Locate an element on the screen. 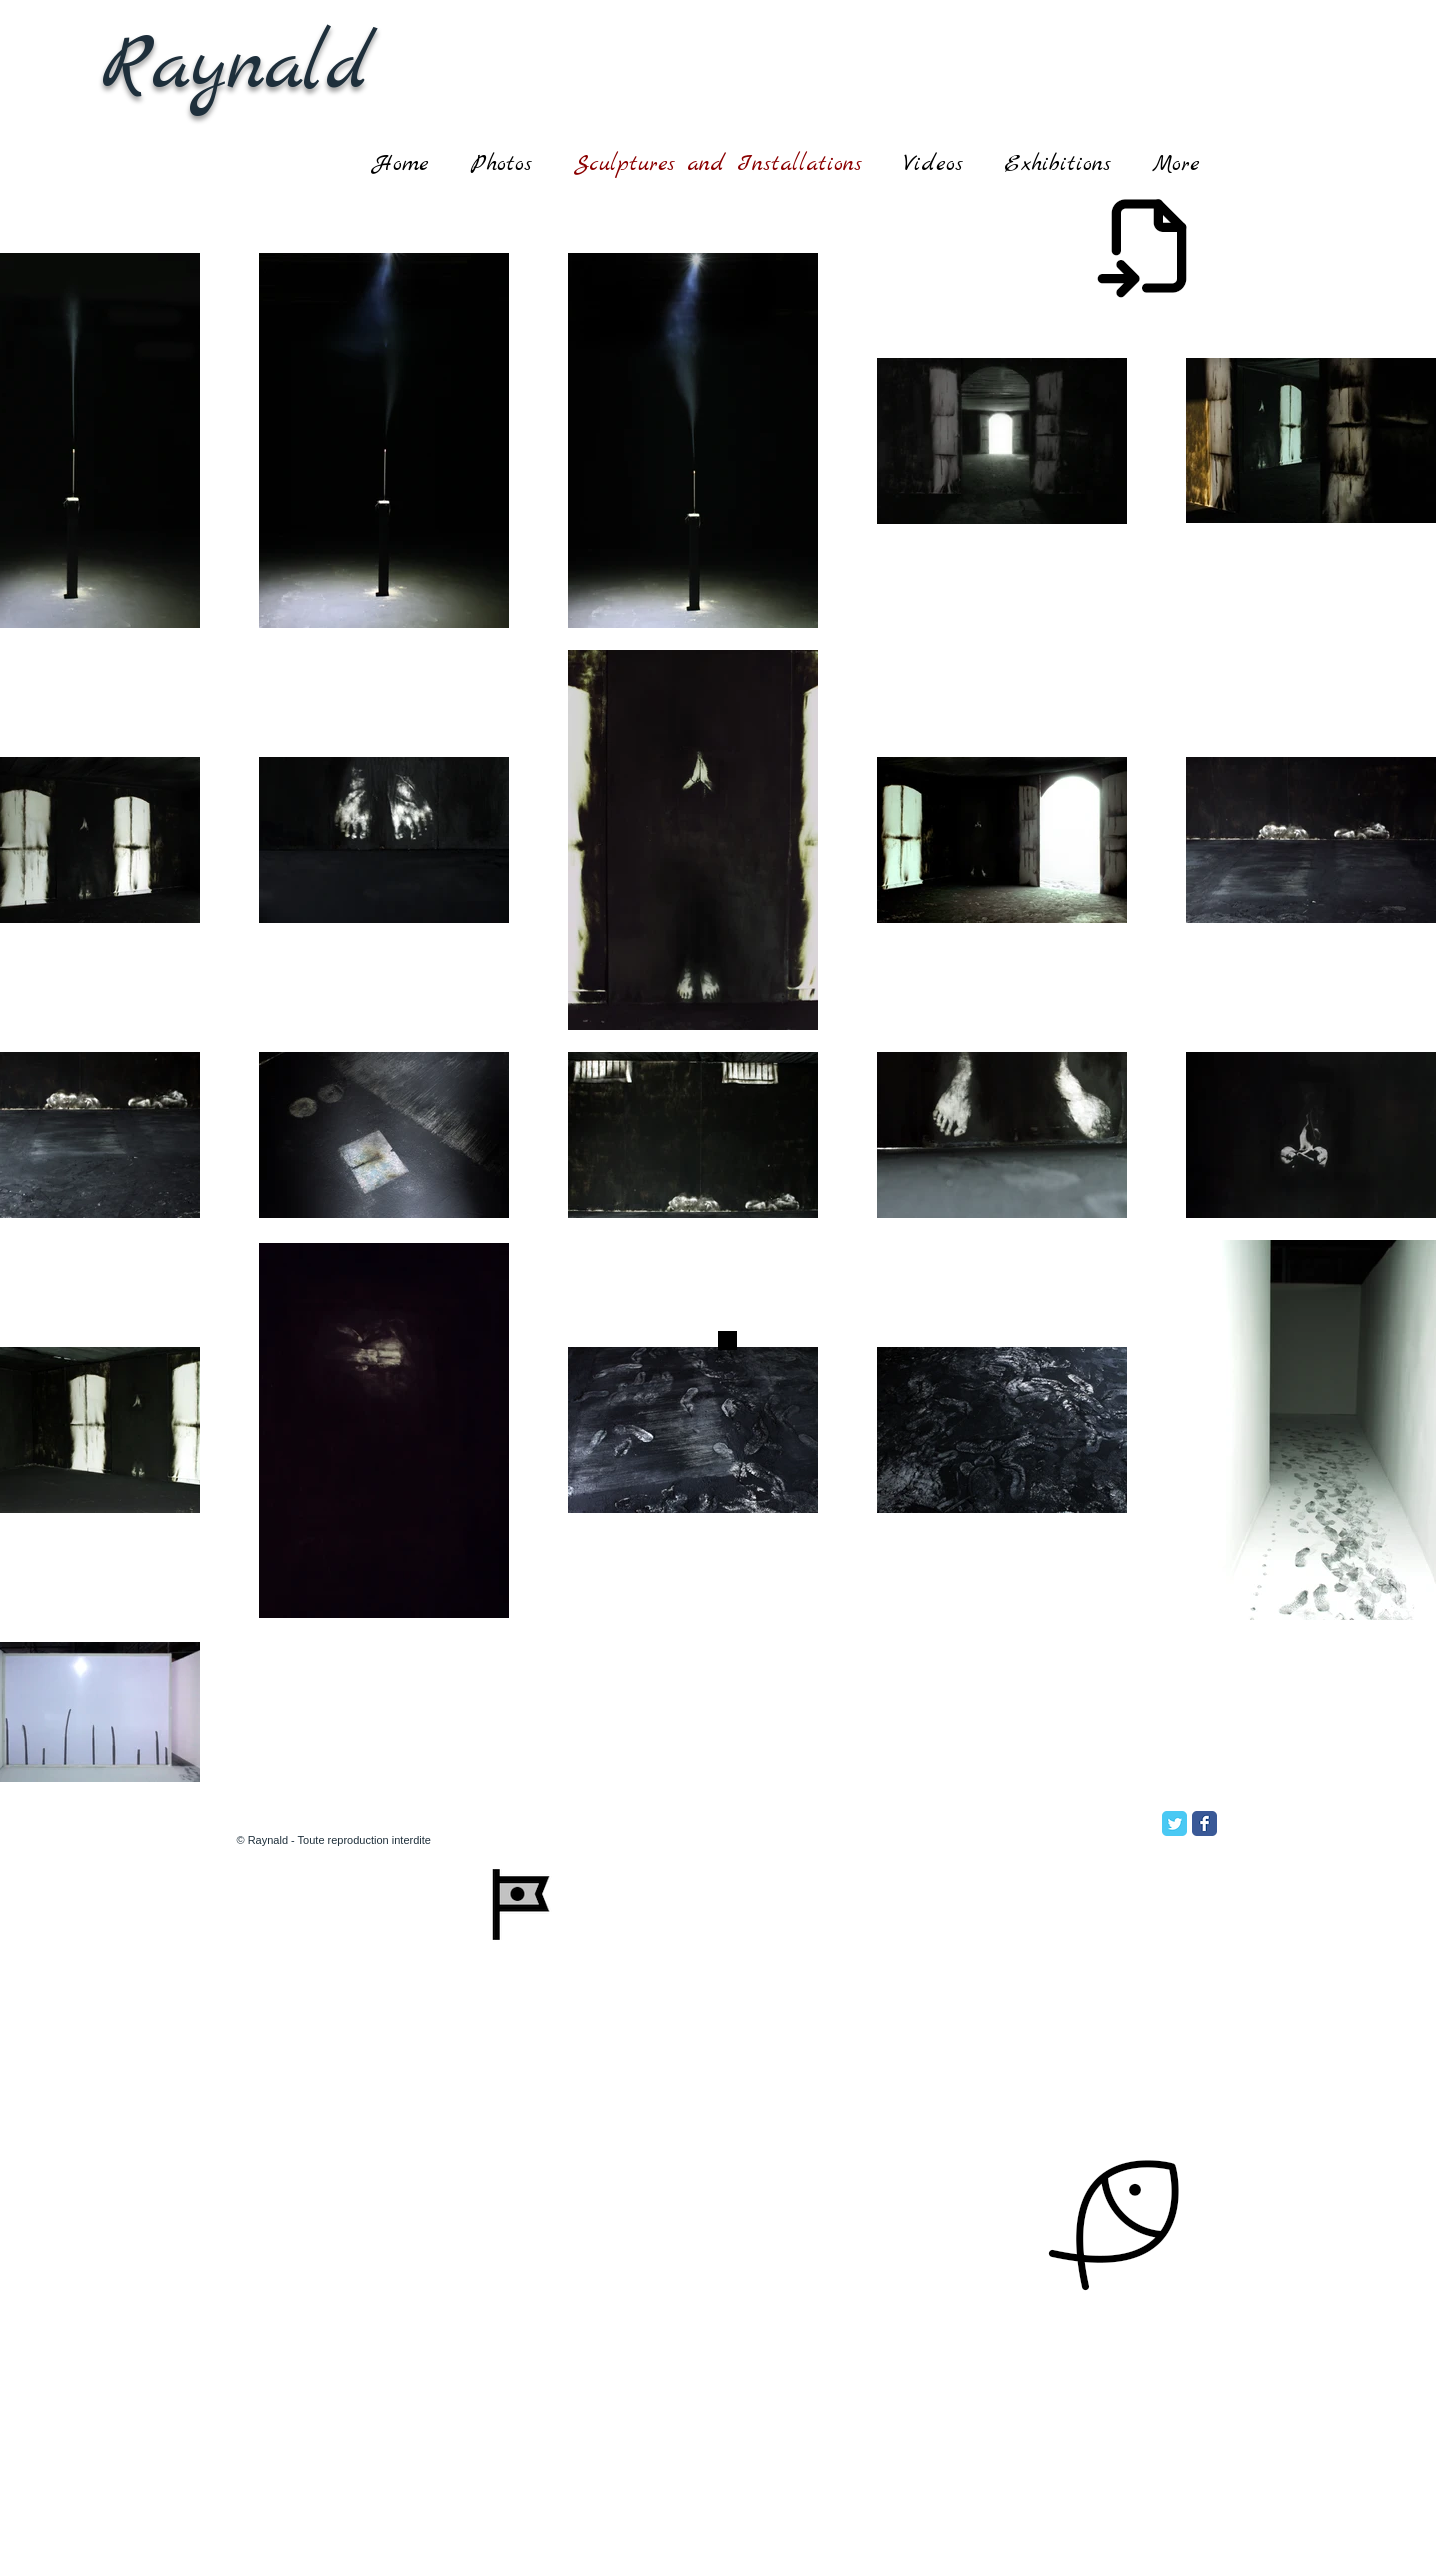  start a guided tour or walkthrough is located at coordinates (517, 1904).